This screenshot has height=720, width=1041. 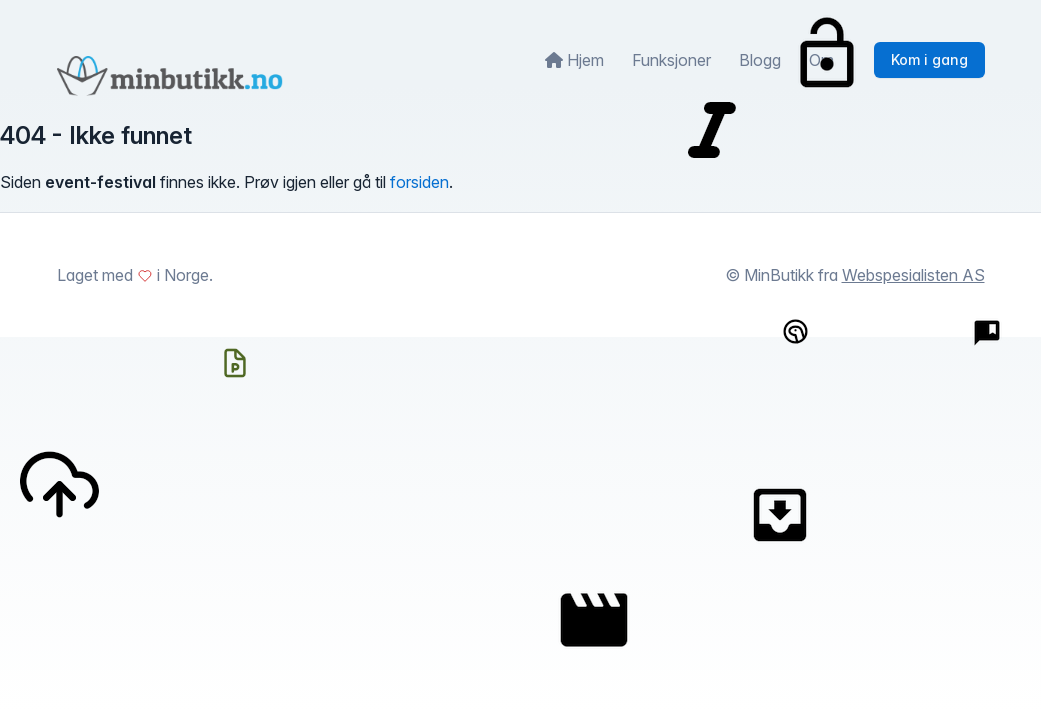 What do you see at coordinates (59, 484) in the screenshot?
I see `upload file to cloud storage` at bounding box center [59, 484].